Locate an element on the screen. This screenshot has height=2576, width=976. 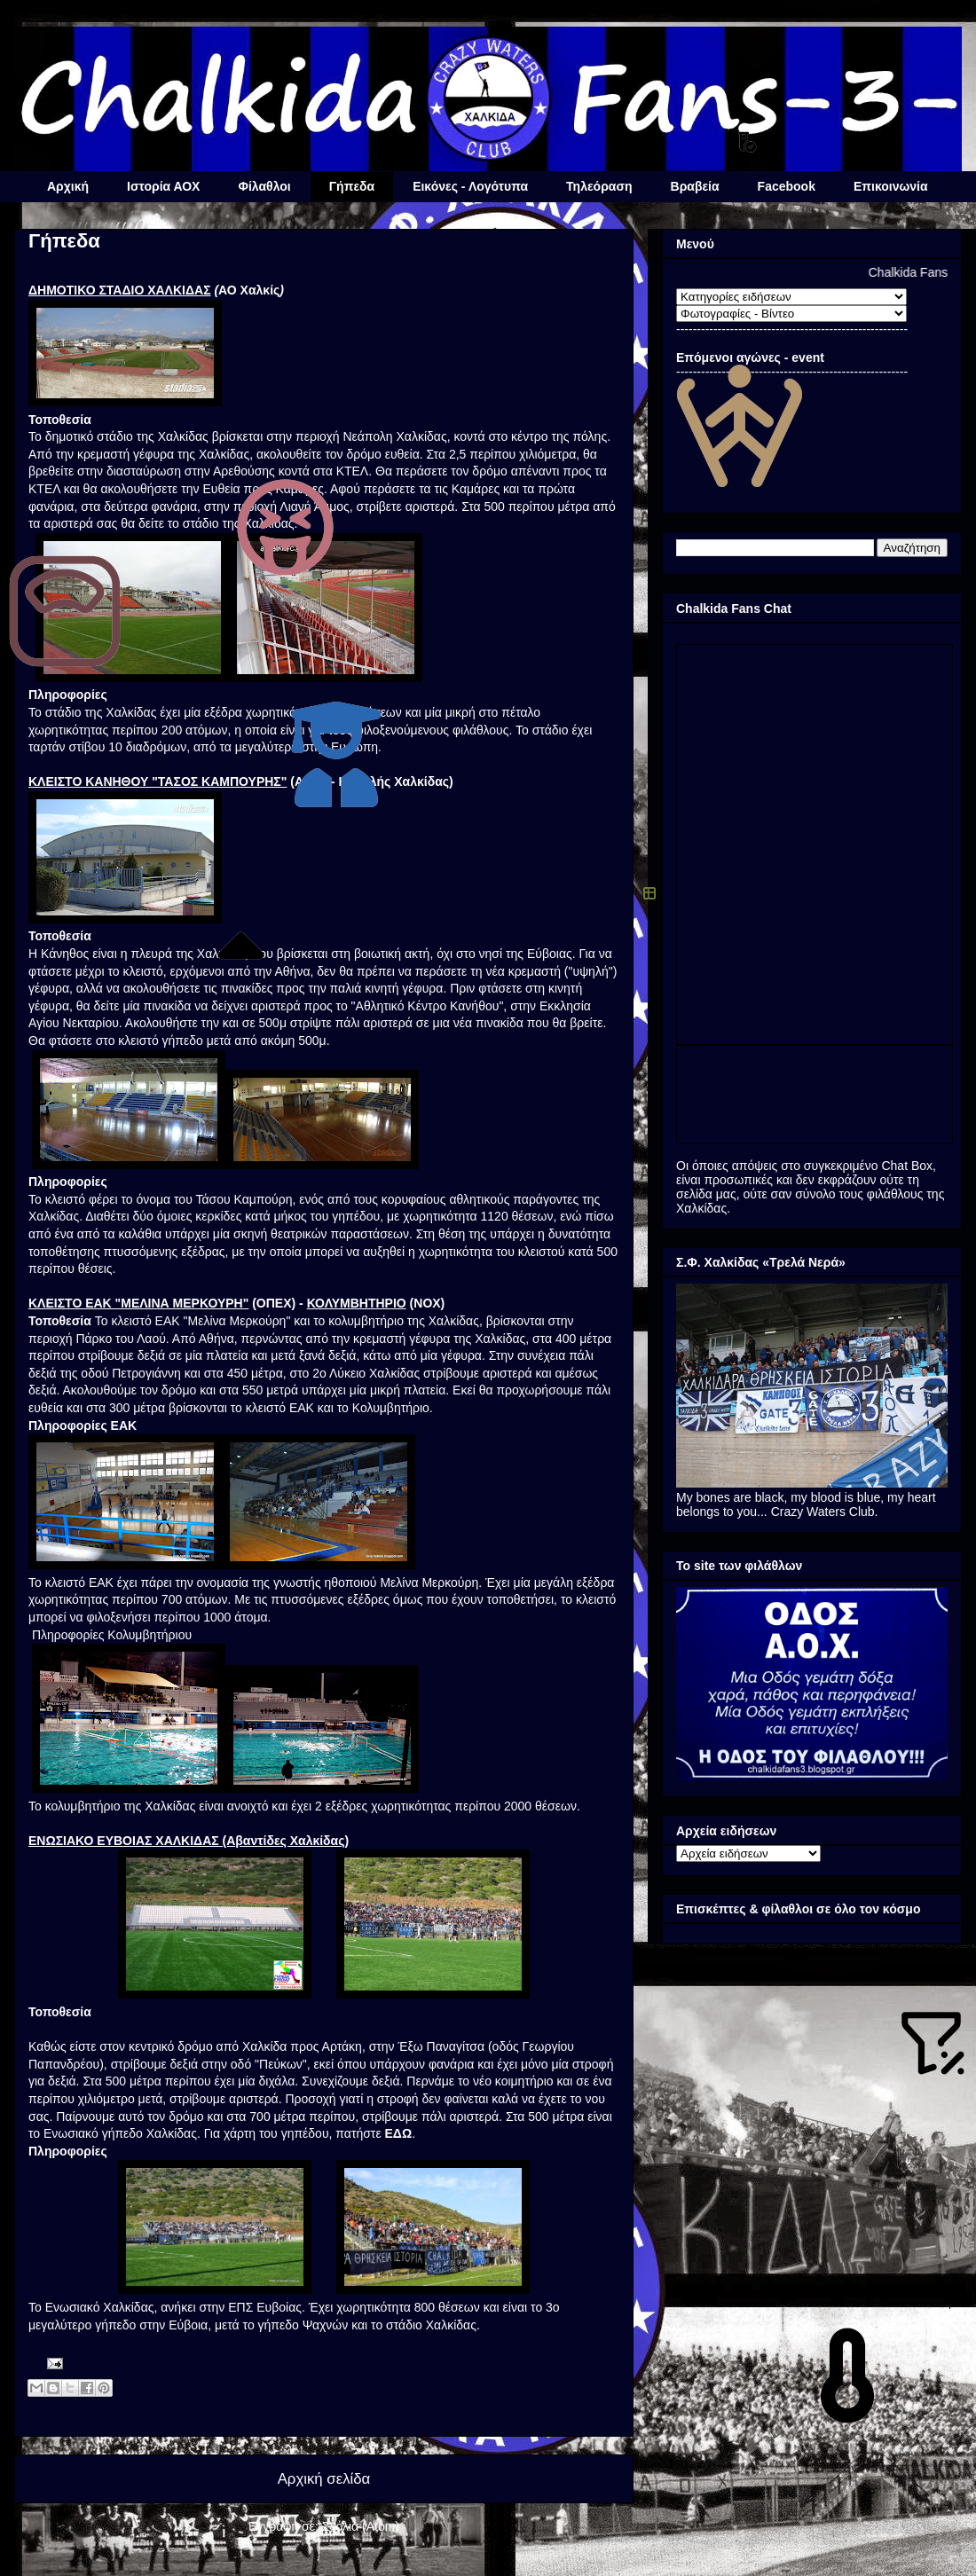
filter results by discounted items is located at coordinates (931, 2041).